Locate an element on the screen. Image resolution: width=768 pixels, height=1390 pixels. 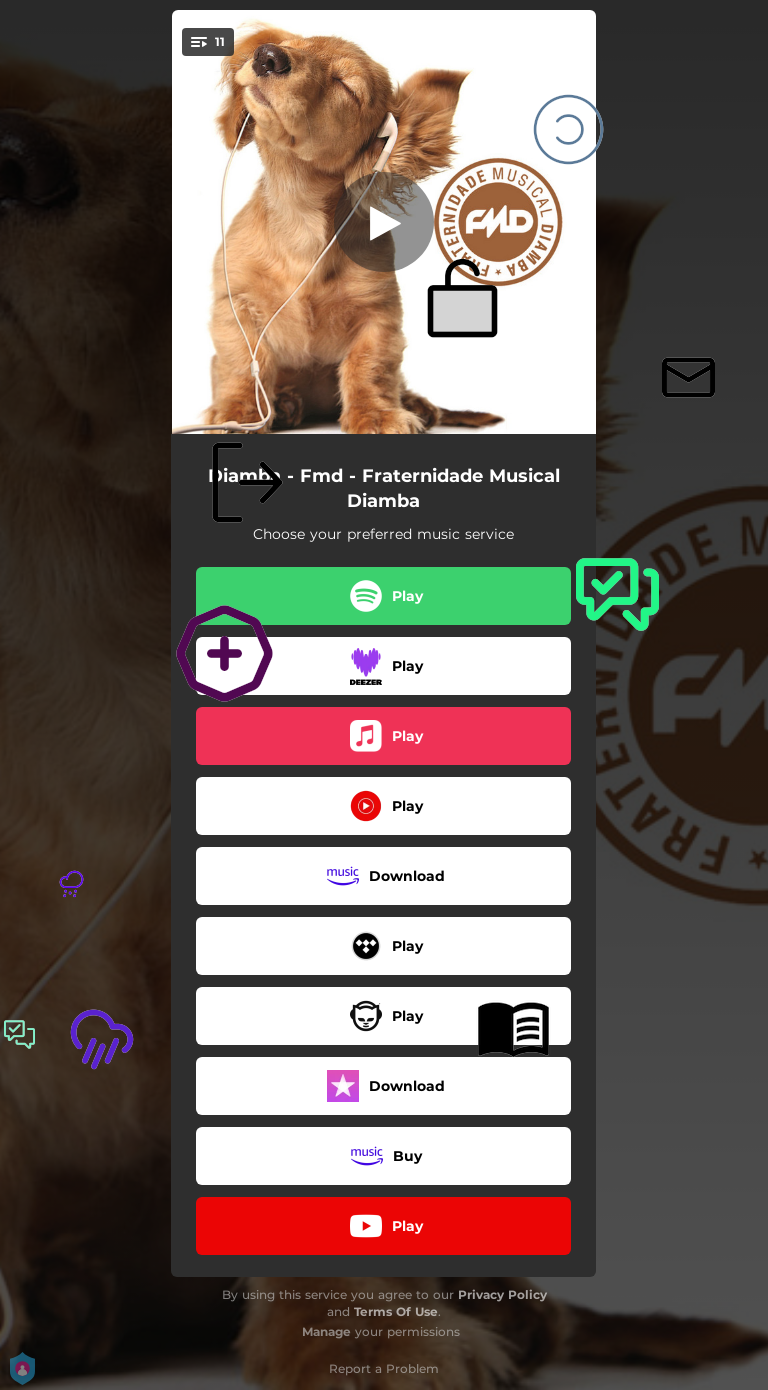
open your inbox is located at coordinates (688, 377).